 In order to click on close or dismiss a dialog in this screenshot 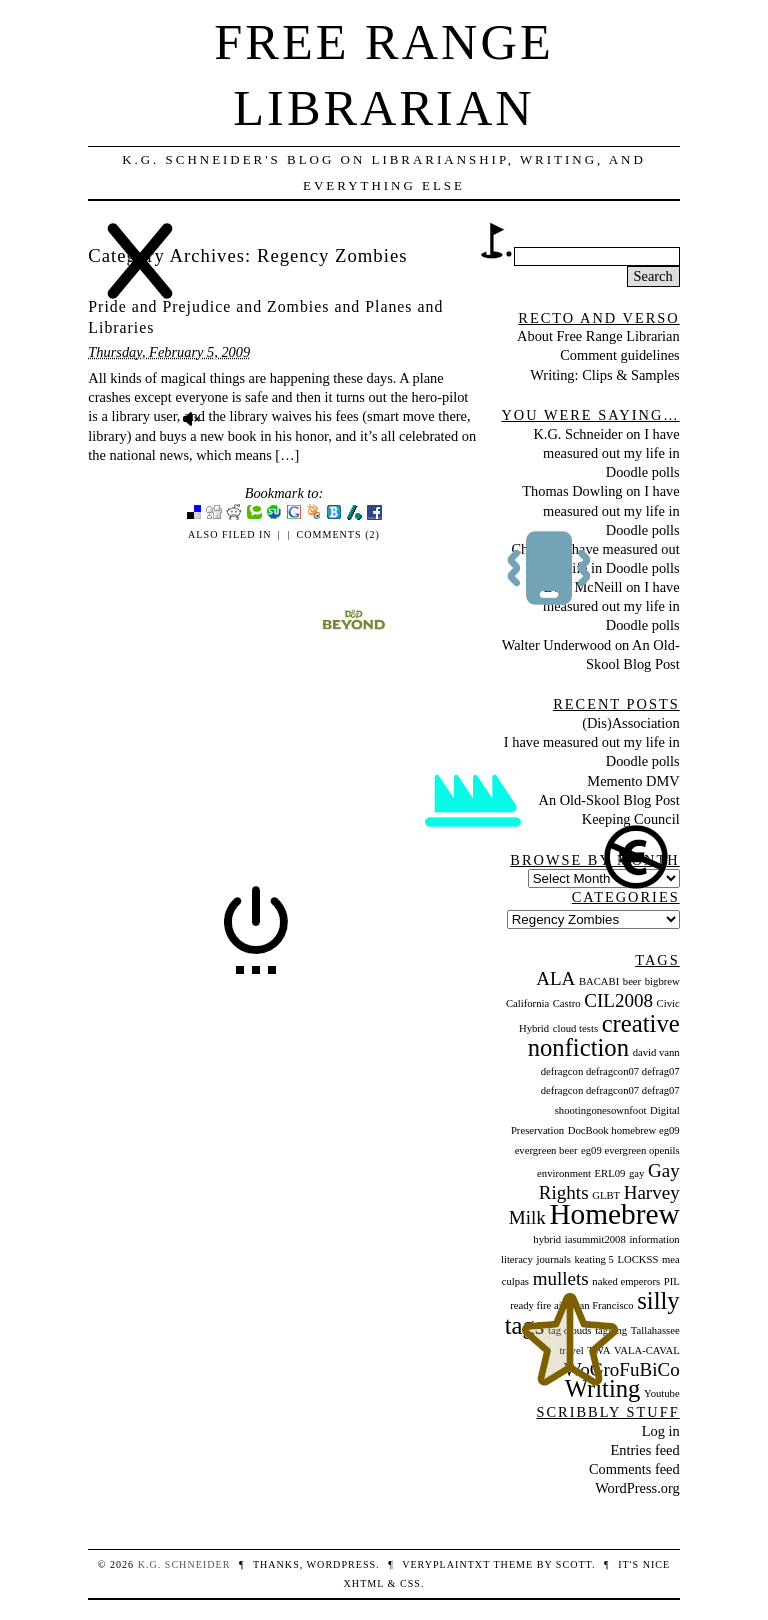, I will do `click(140, 261)`.